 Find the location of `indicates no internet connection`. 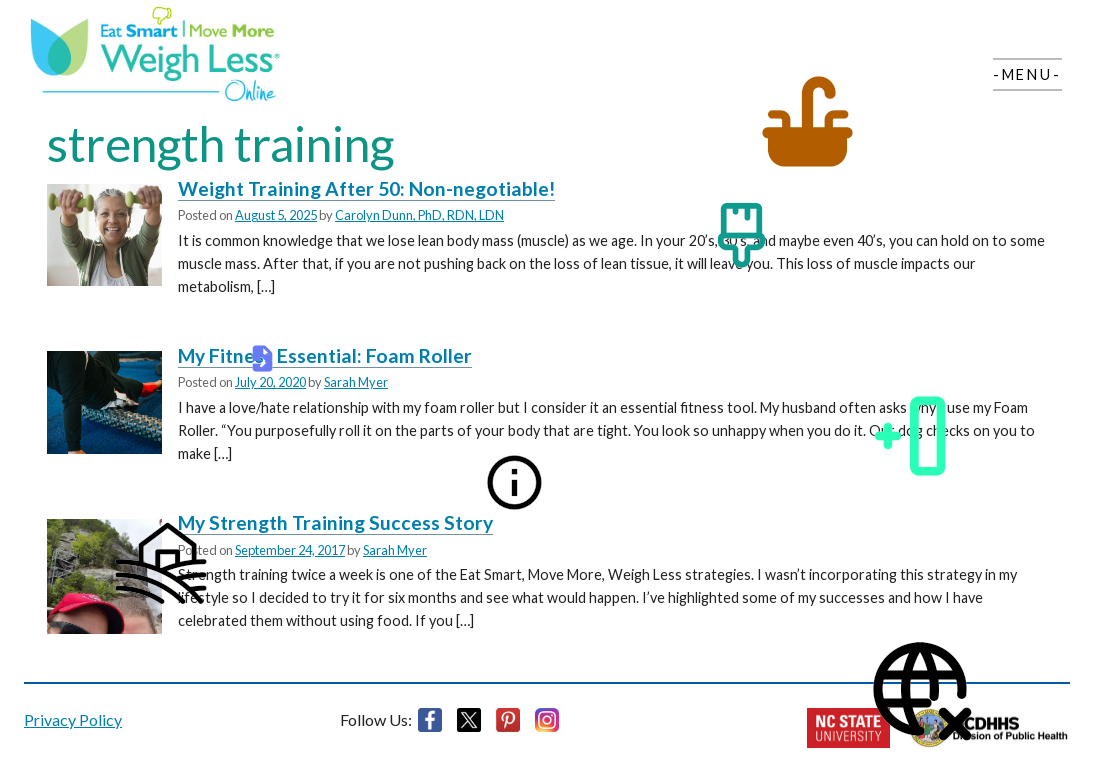

indicates no internet connection is located at coordinates (920, 689).